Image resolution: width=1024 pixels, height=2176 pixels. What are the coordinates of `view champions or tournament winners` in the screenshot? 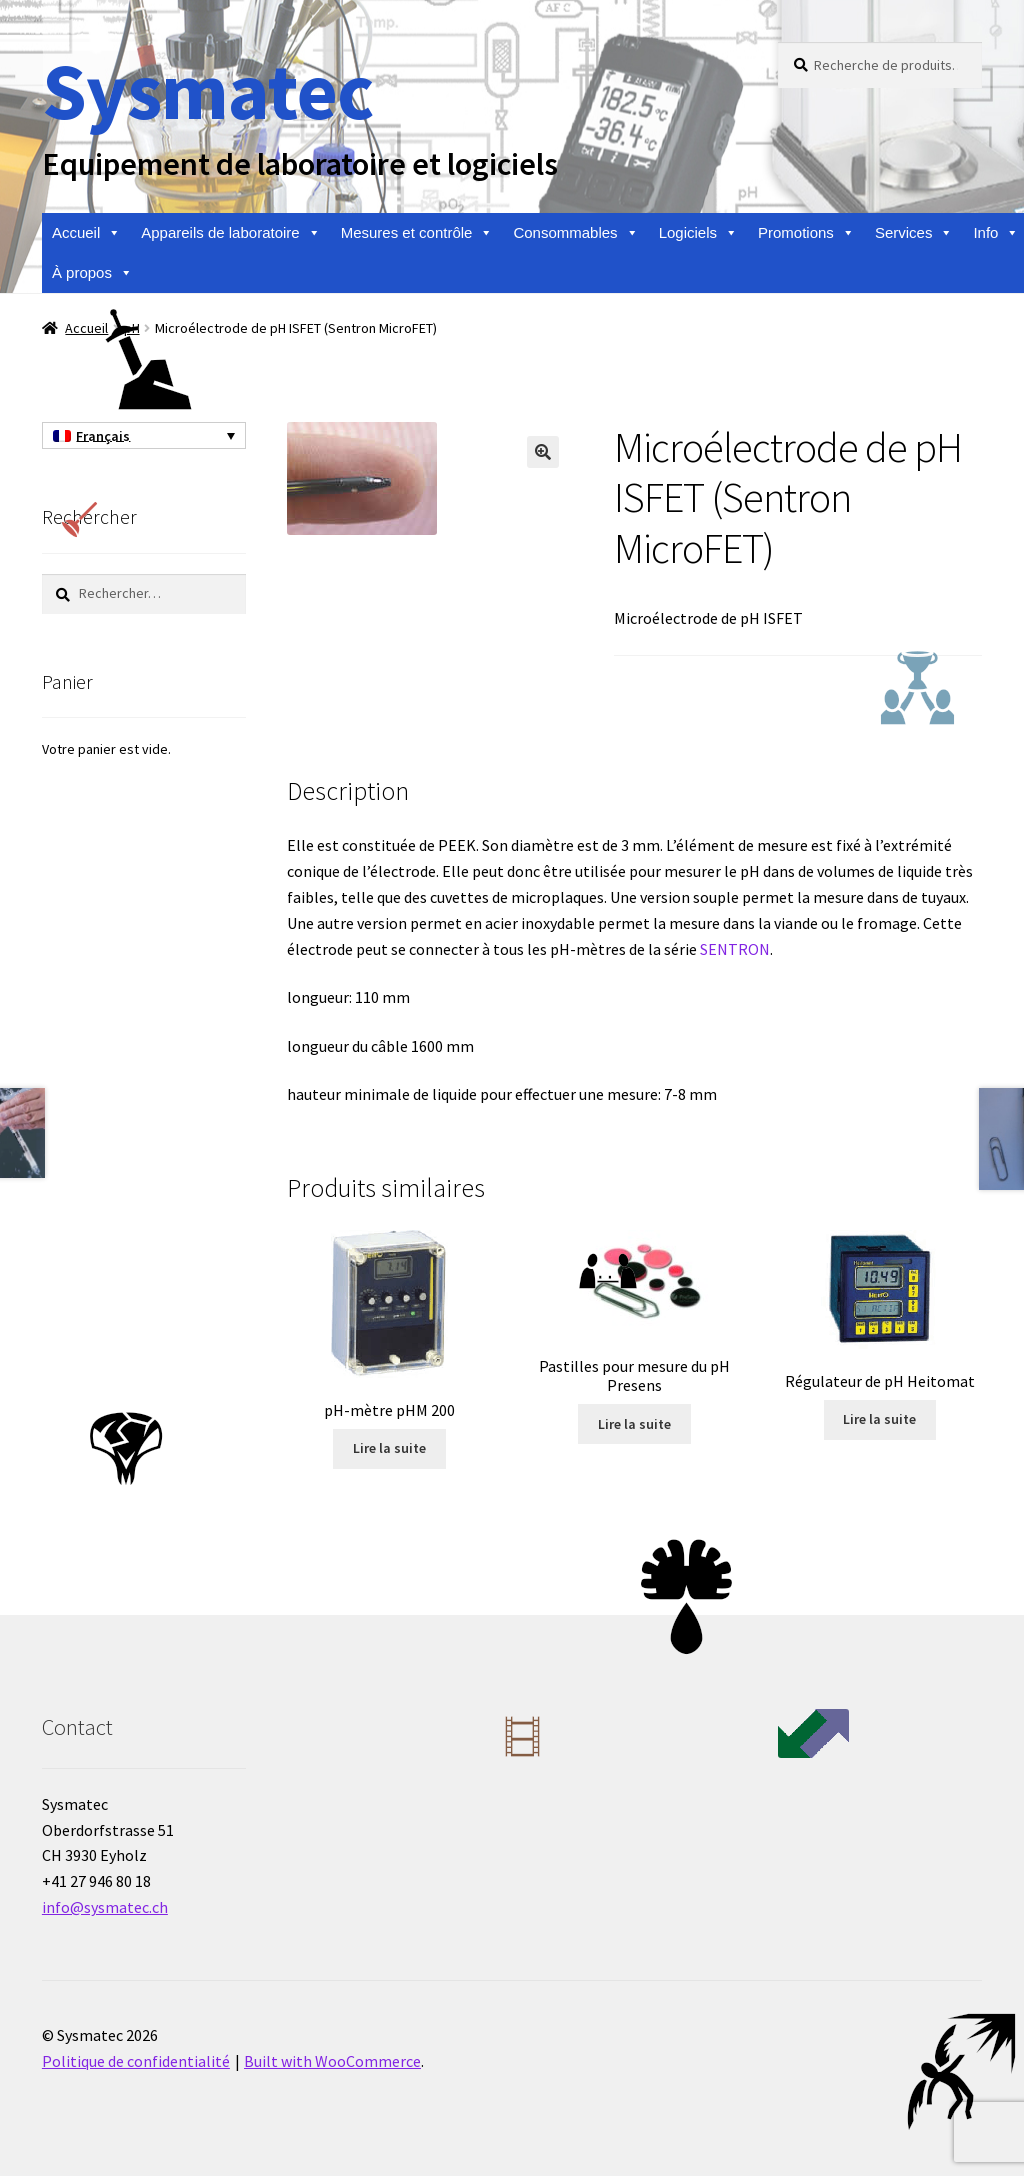 It's located at (917, 686).